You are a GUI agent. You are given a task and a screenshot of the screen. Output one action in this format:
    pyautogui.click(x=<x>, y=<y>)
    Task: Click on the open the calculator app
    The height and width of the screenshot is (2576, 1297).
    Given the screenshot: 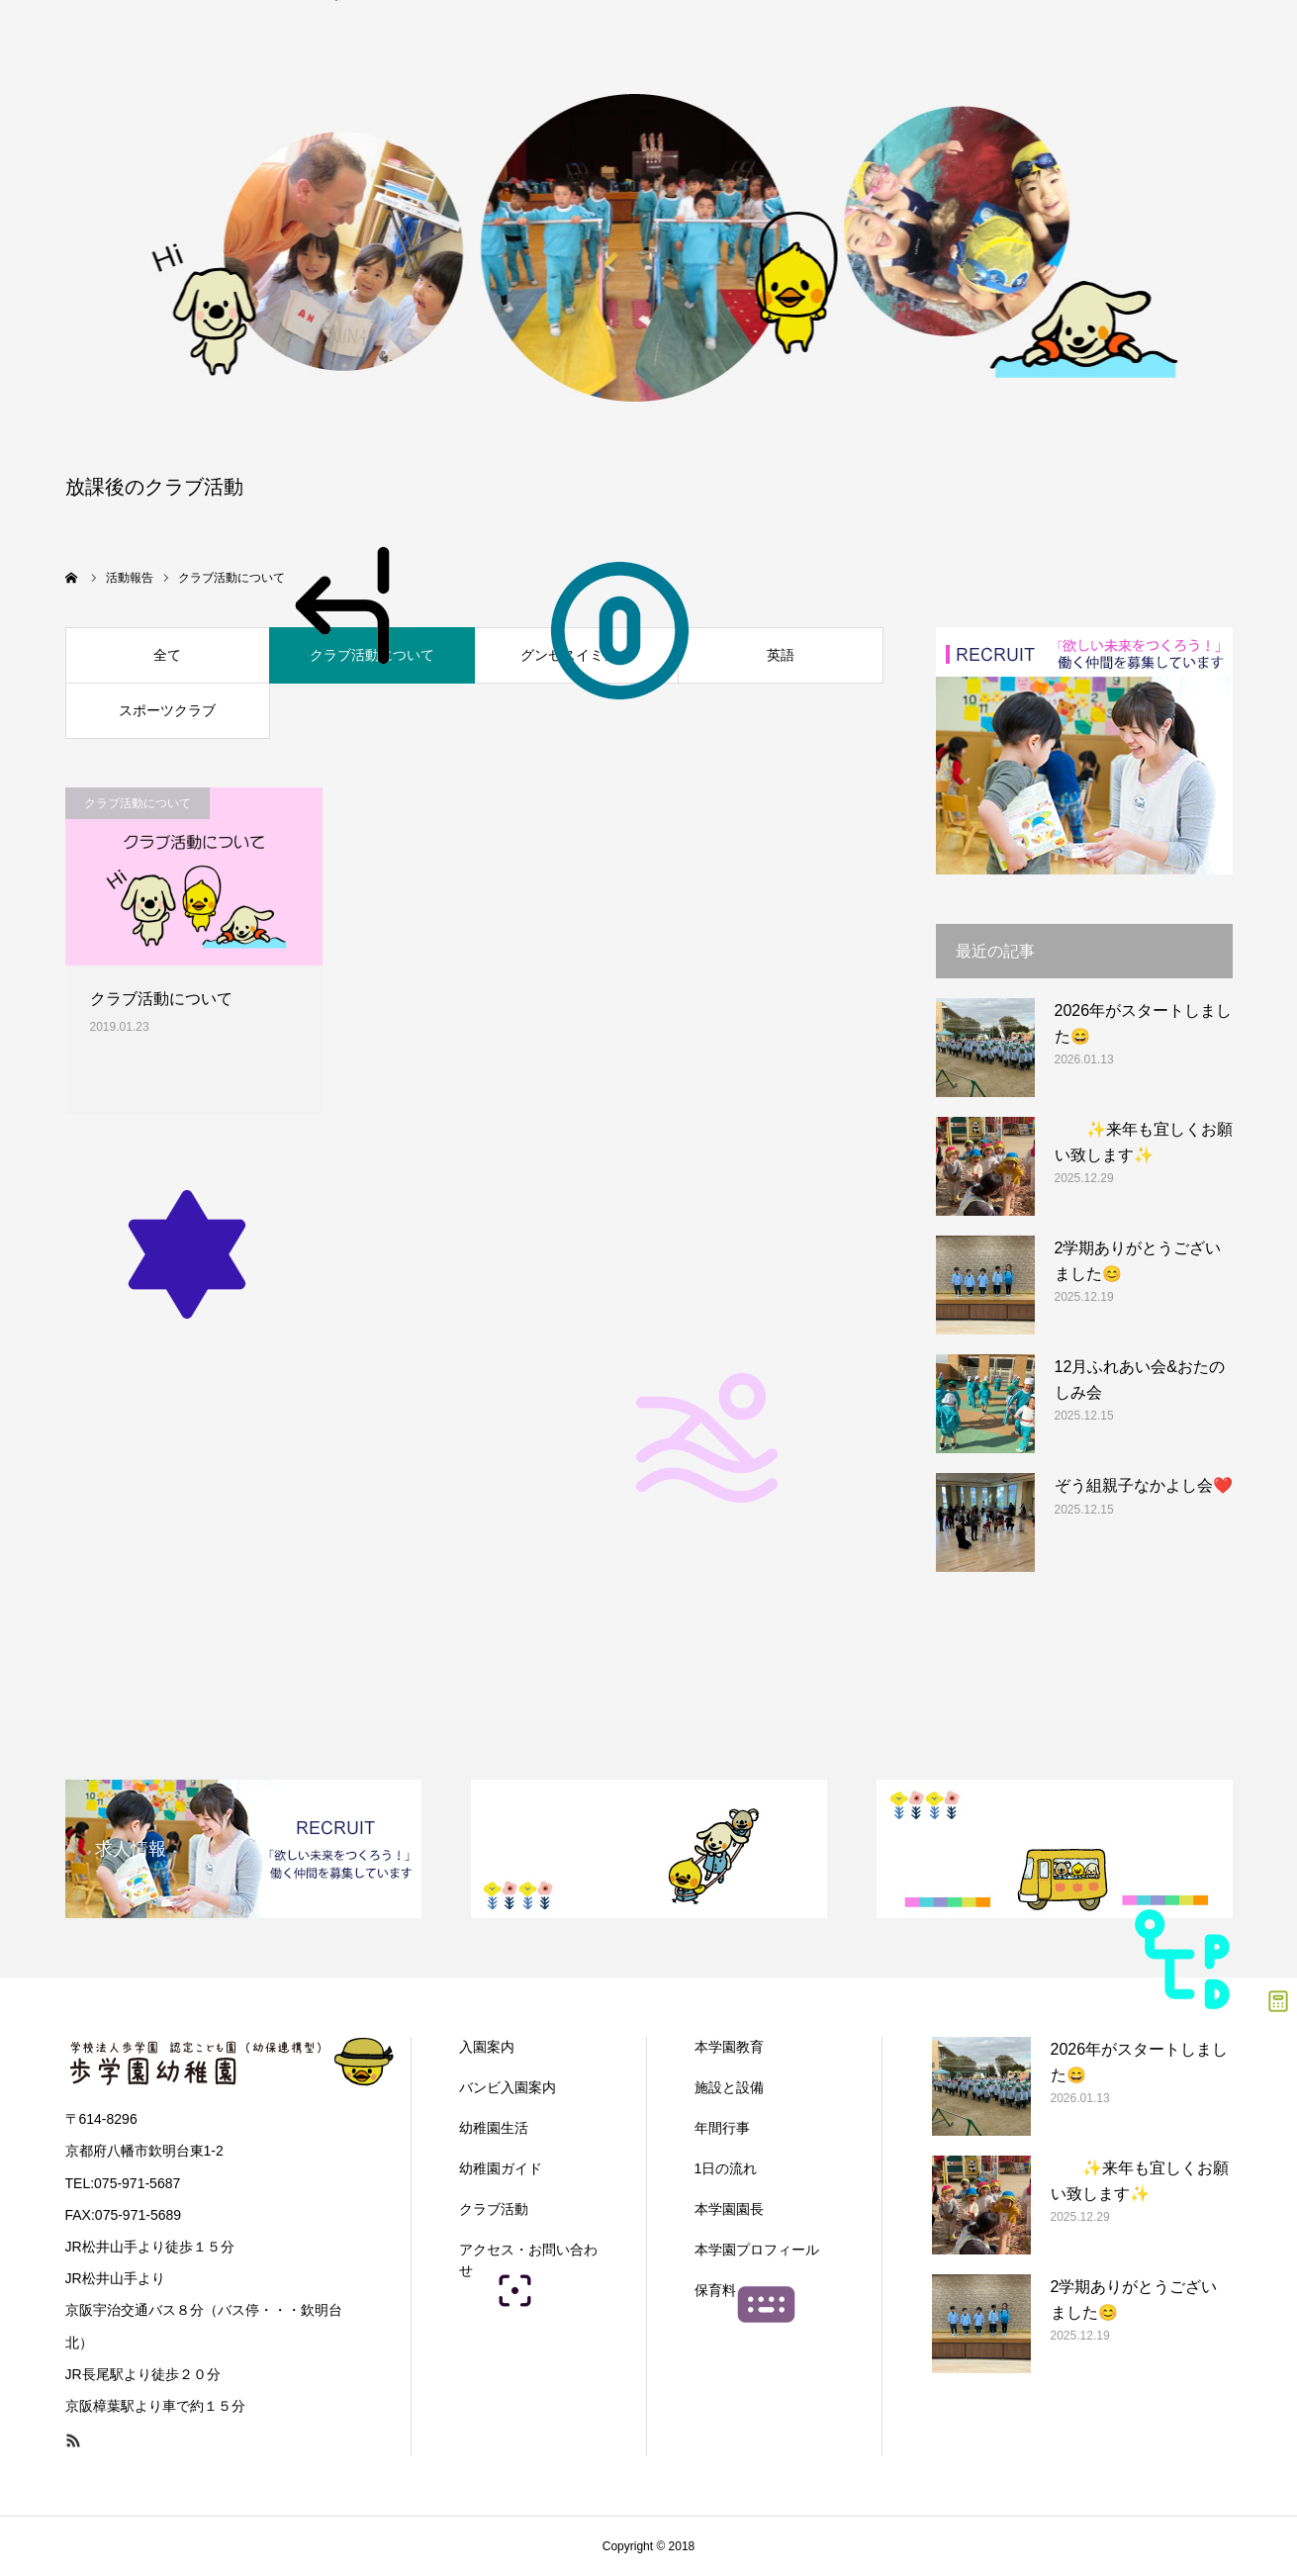 What is the action you would take?
    pyautogui.click(x=1278, y=2001)
    